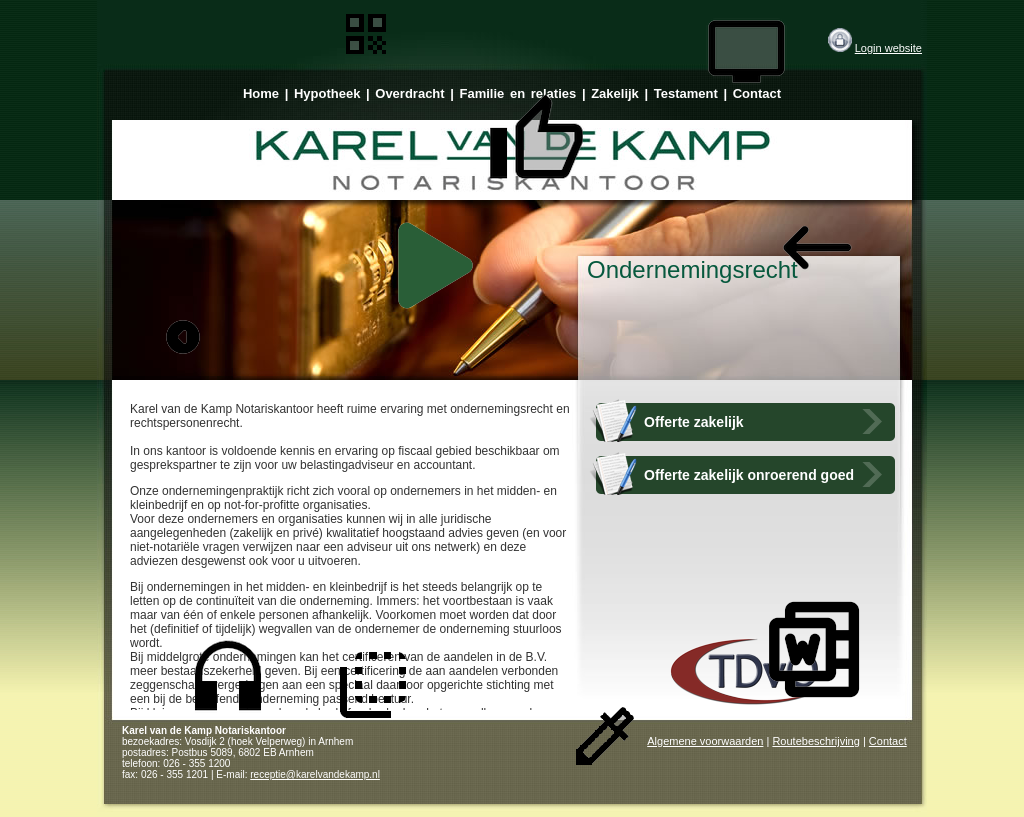 This screenshot has height=817, width=1024. Describe the element at coordinates (228, 681) in the screenshot. I see `access audio or voice call support` at that location.